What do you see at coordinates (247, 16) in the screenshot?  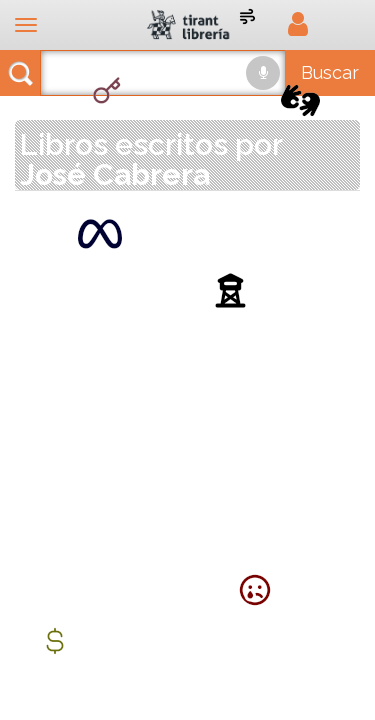 I see `indicates current wind conditions` at bounding box center [247, 16].